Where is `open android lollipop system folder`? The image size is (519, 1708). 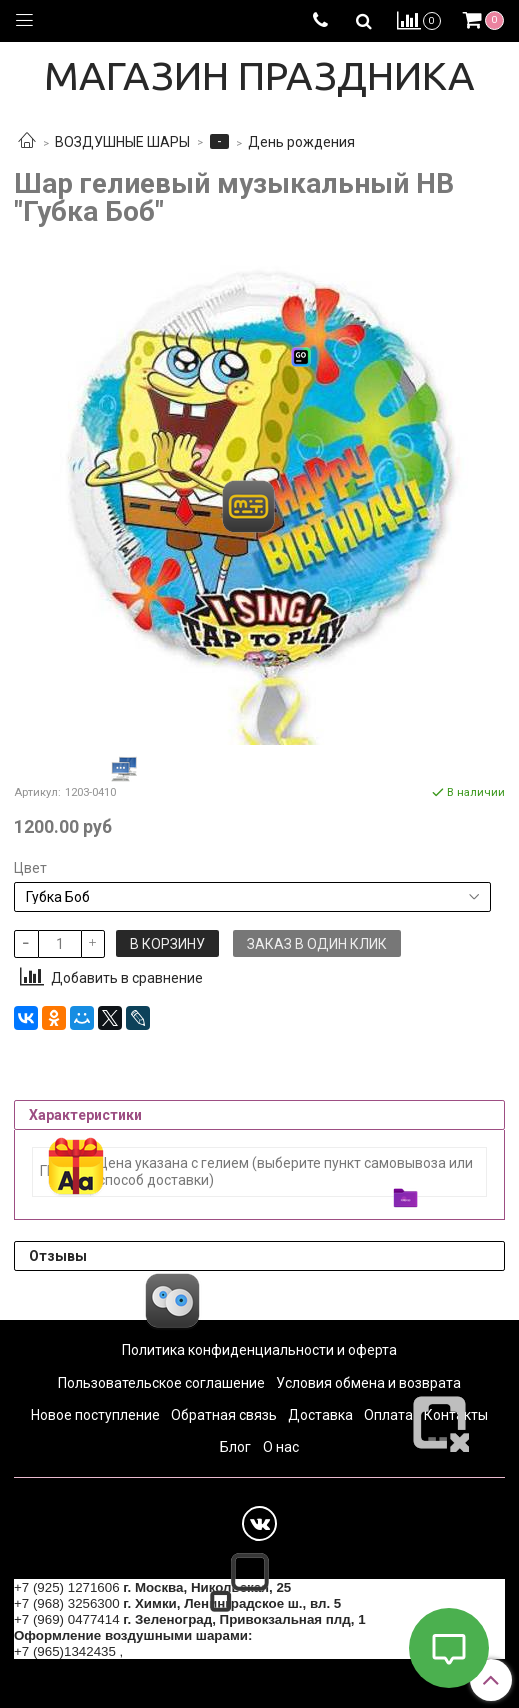
open android lollipop system folder is located at coordinates (405, 1198).